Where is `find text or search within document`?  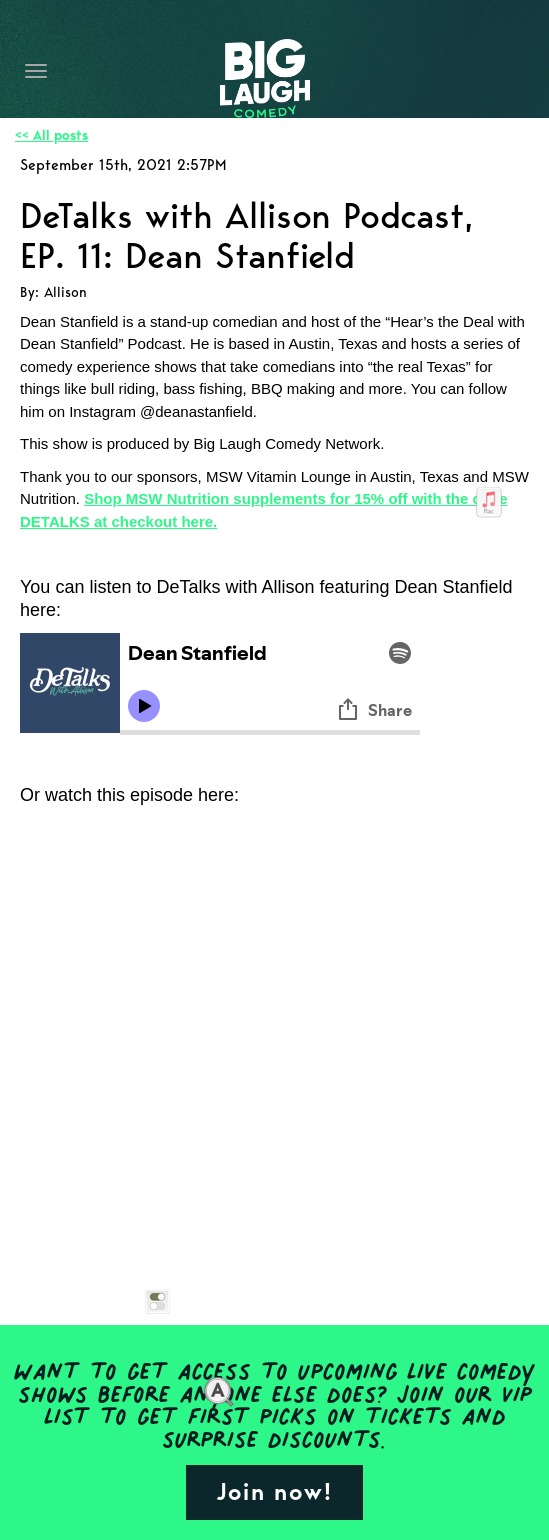 find text or search within document is located at coordinates (219, 1392).